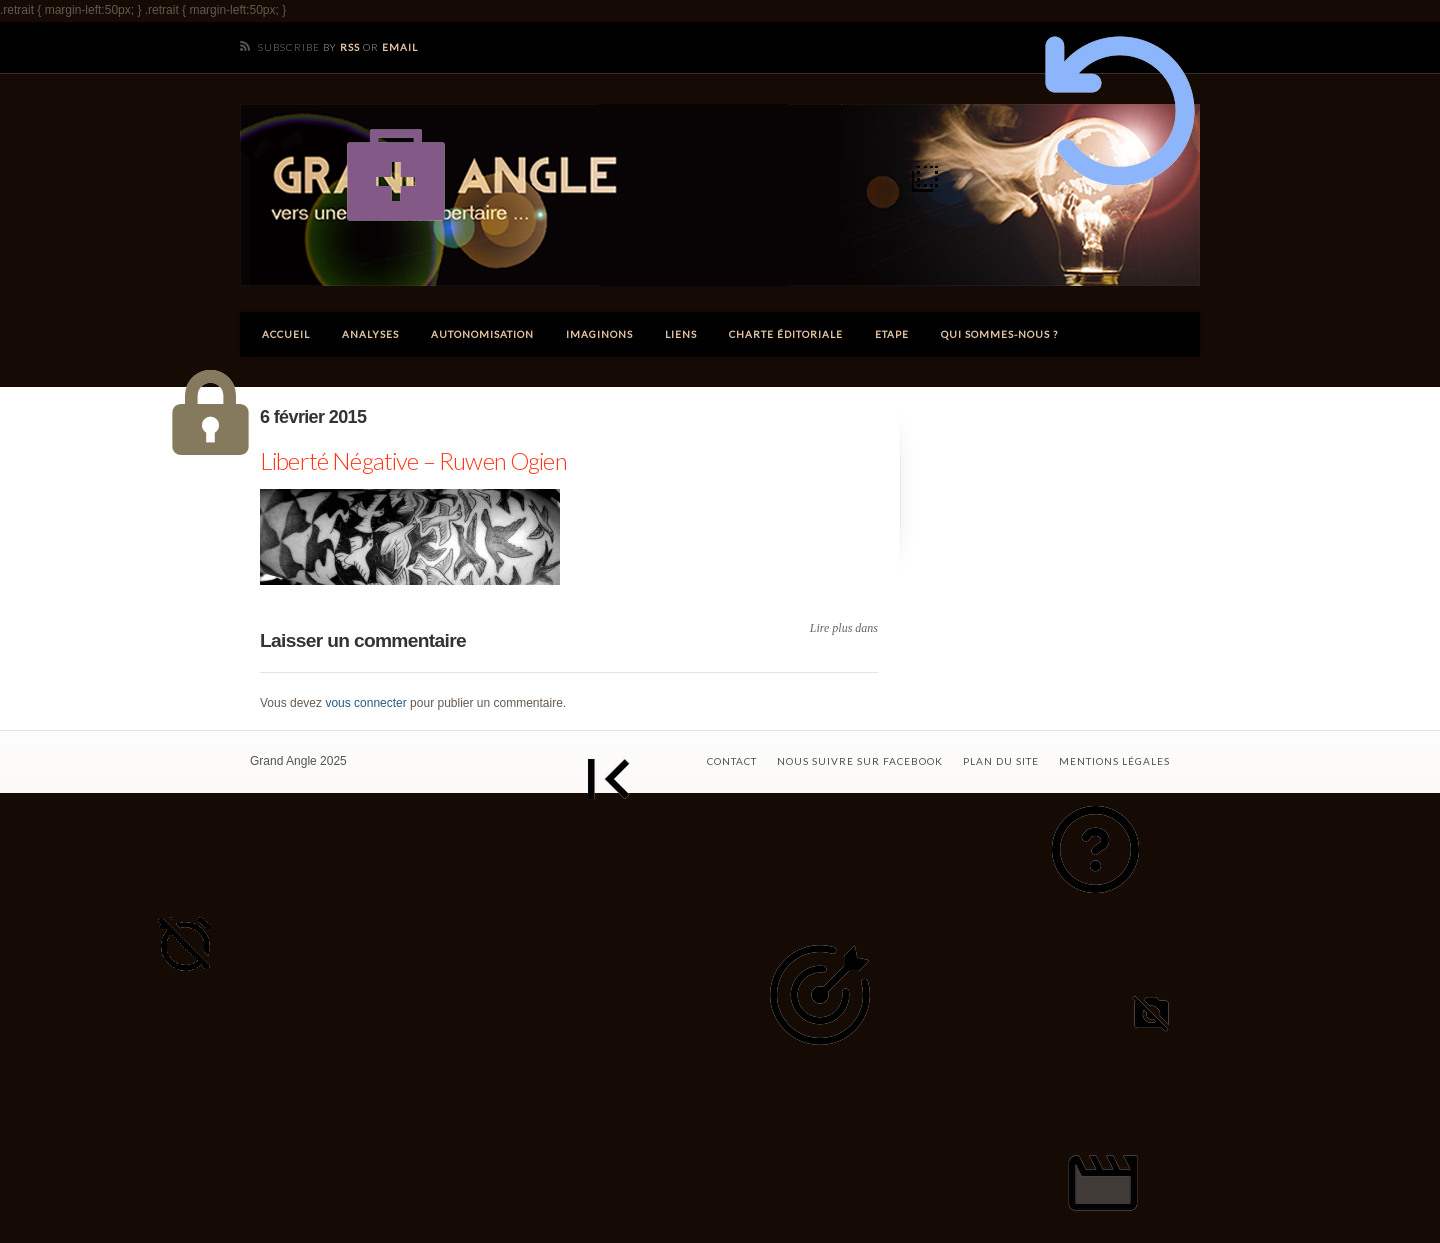 Image resolution: width=1440 pixels, height=1243 pixels. What do you see at coordinates (820, 995) in the screenshot?
I see `set or view your goals` at bounding box center [820, 995].